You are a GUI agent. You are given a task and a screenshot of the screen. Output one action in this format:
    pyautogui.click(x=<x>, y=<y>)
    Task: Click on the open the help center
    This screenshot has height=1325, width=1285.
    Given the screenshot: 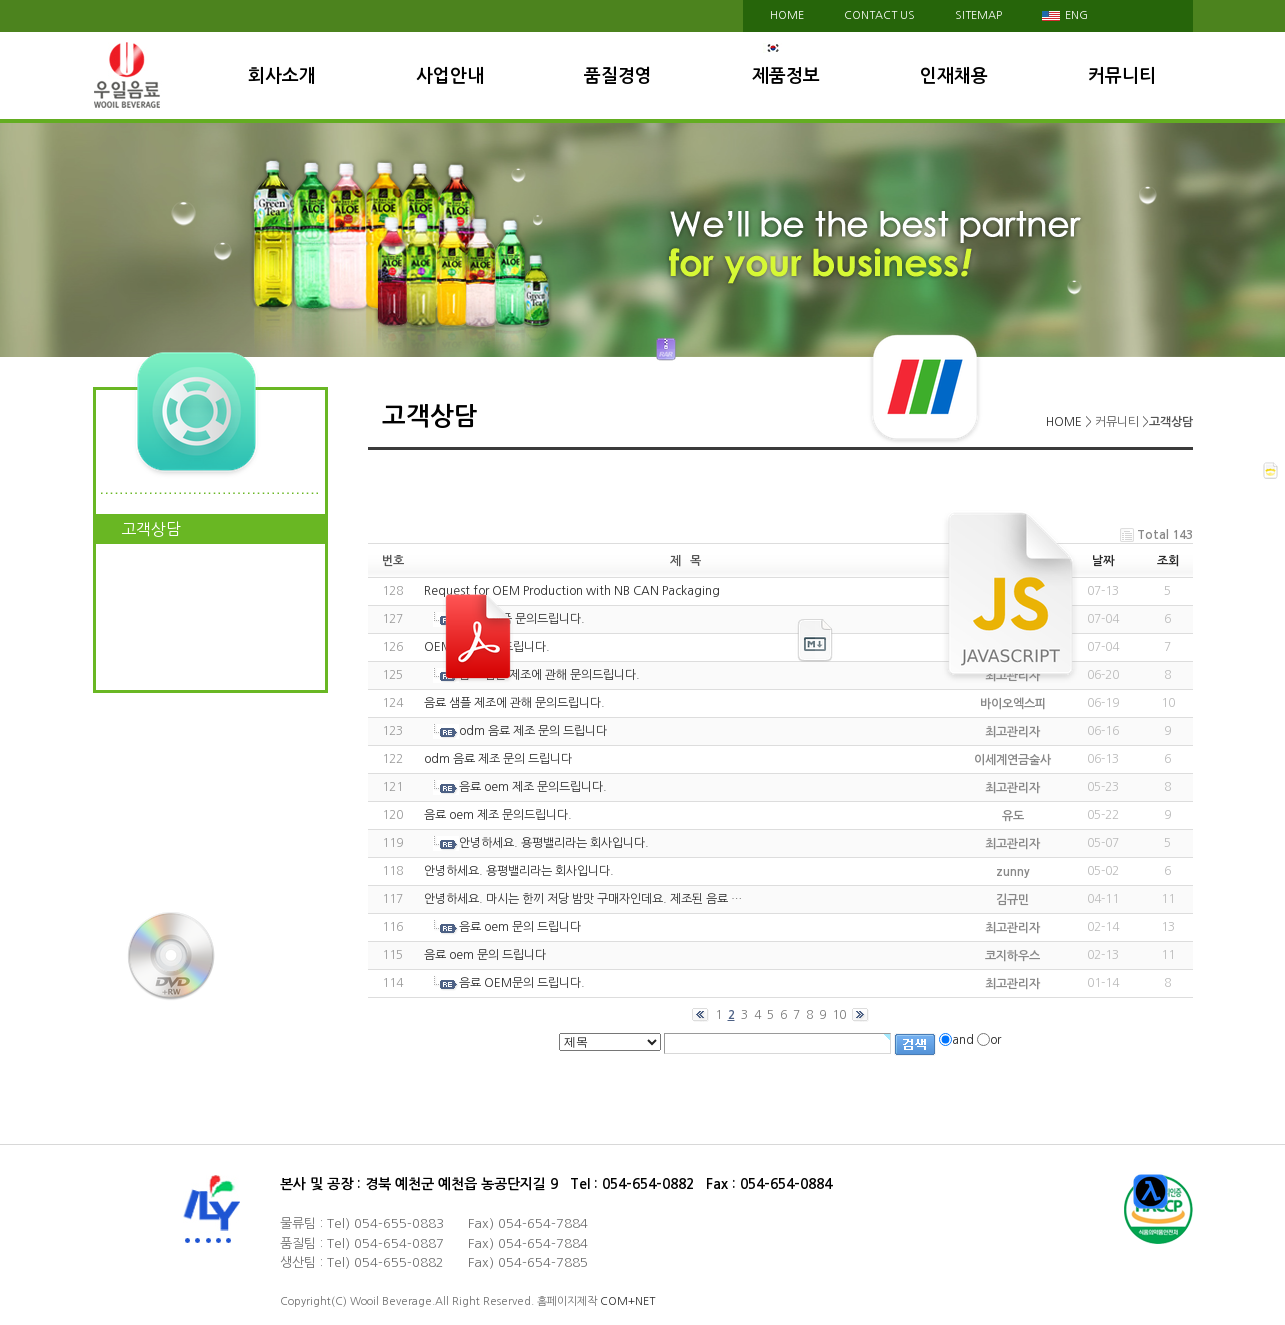 What is the action you would take?
    pyautogui.click(x=196, y=411)
    